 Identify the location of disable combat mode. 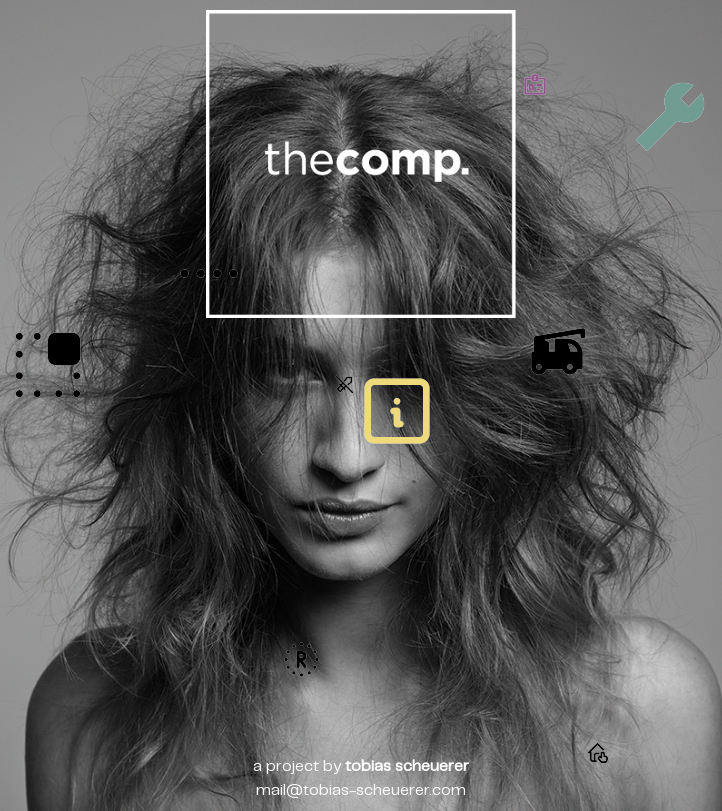
(344, 384).